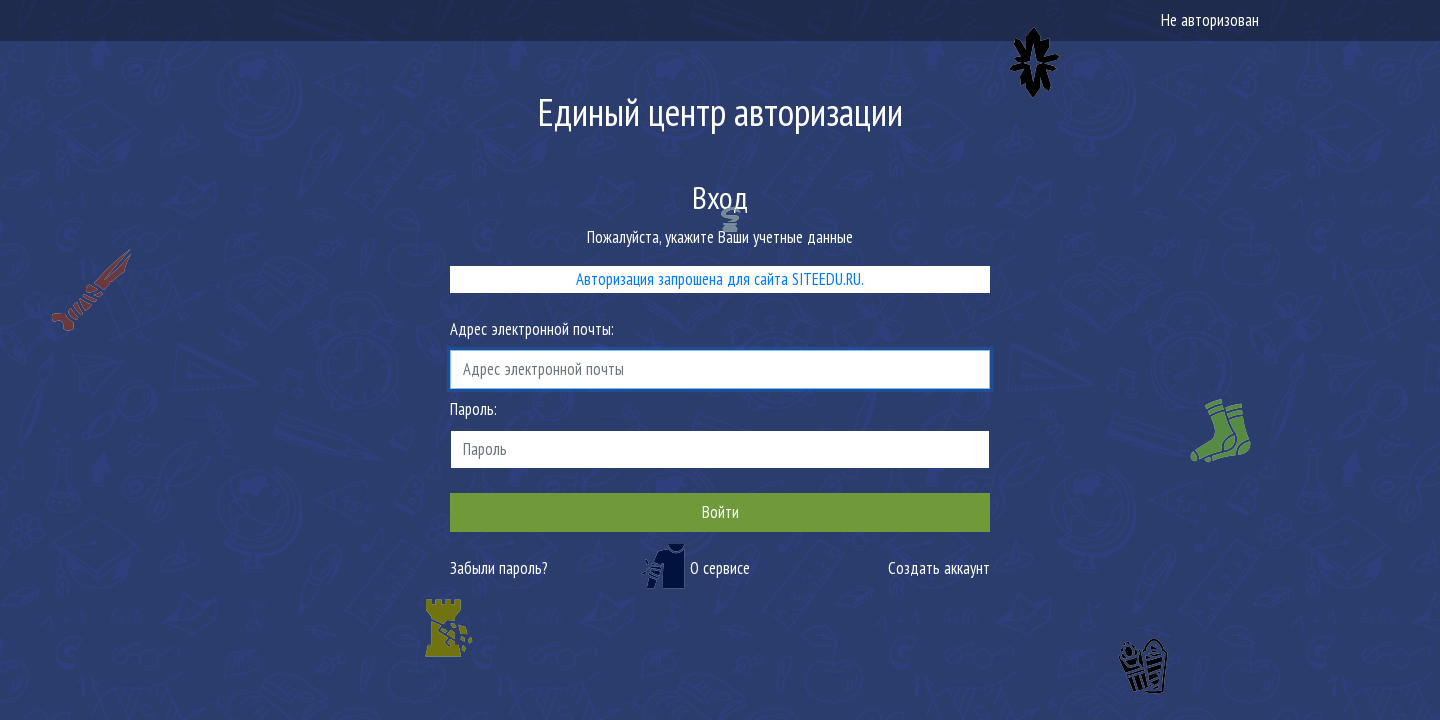 This screenshot has height=720, width=1440. Describe the element at coordinates (662, 566) in the screenshot. I see `report an injury or health issue` at that location.